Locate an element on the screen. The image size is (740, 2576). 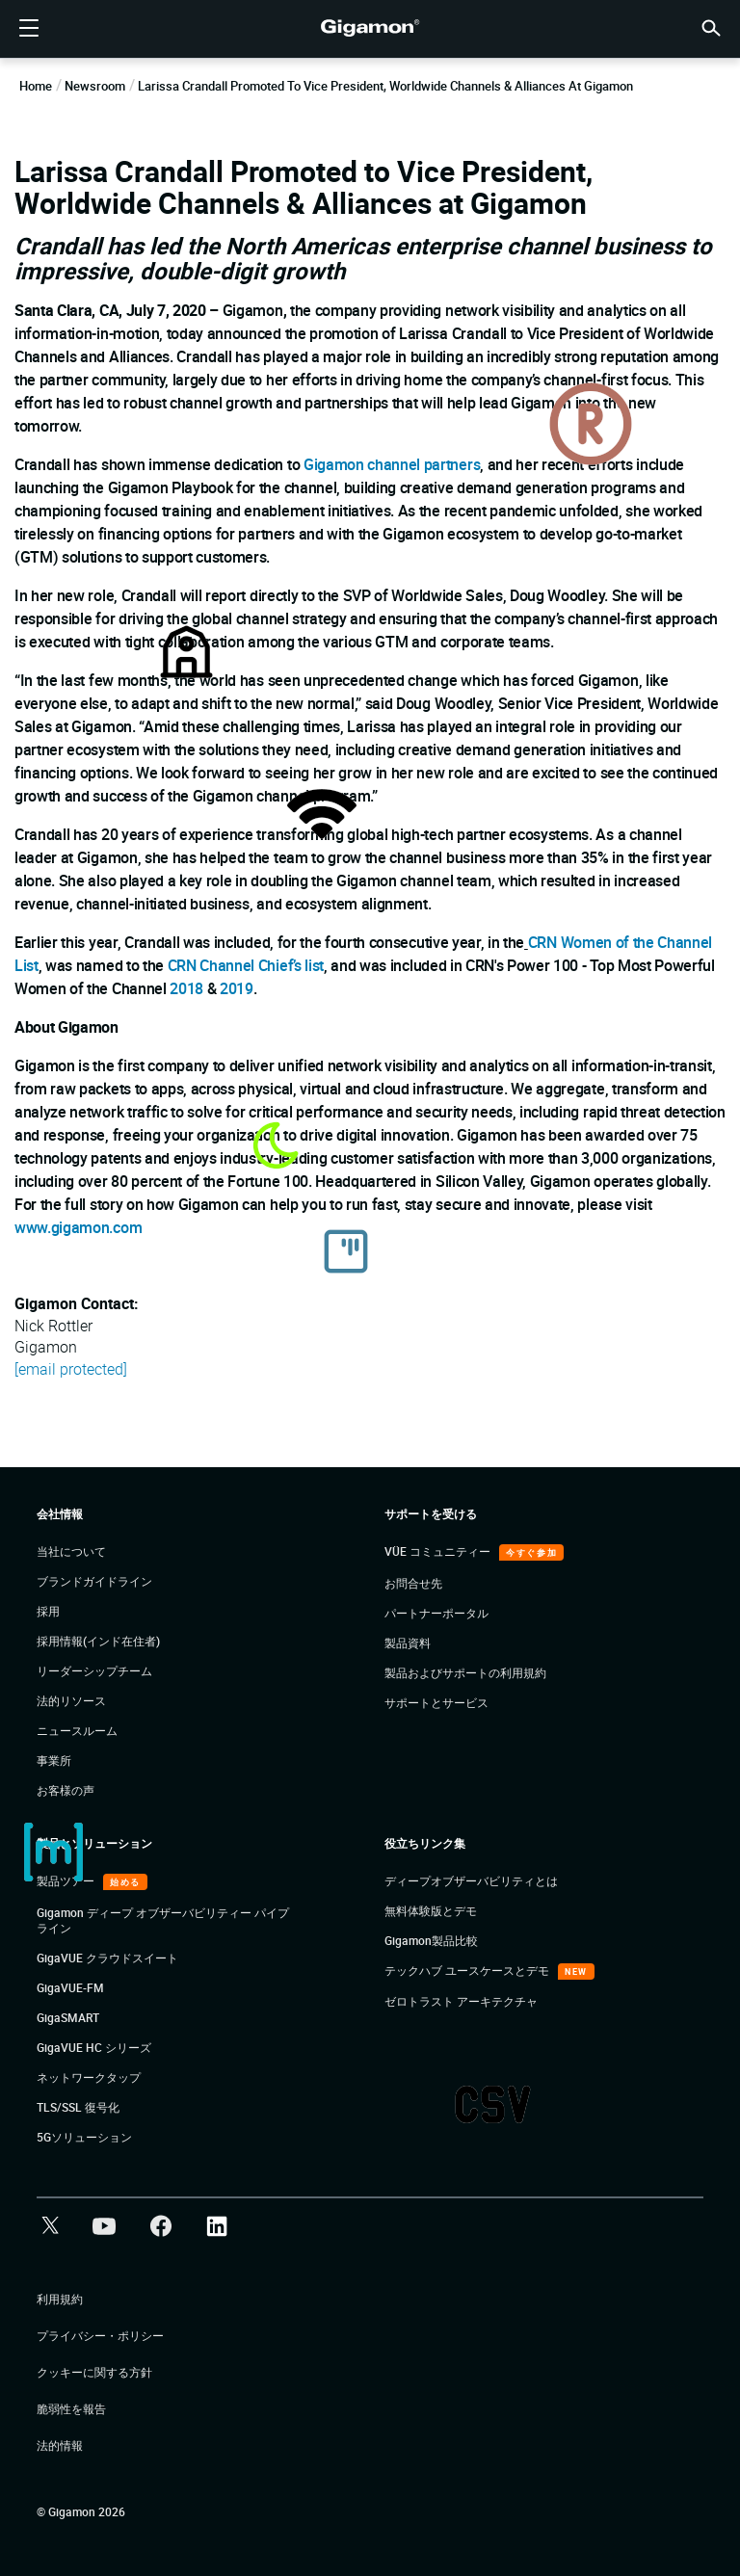
toggle dark mode is located at coordinates (277, 1145).